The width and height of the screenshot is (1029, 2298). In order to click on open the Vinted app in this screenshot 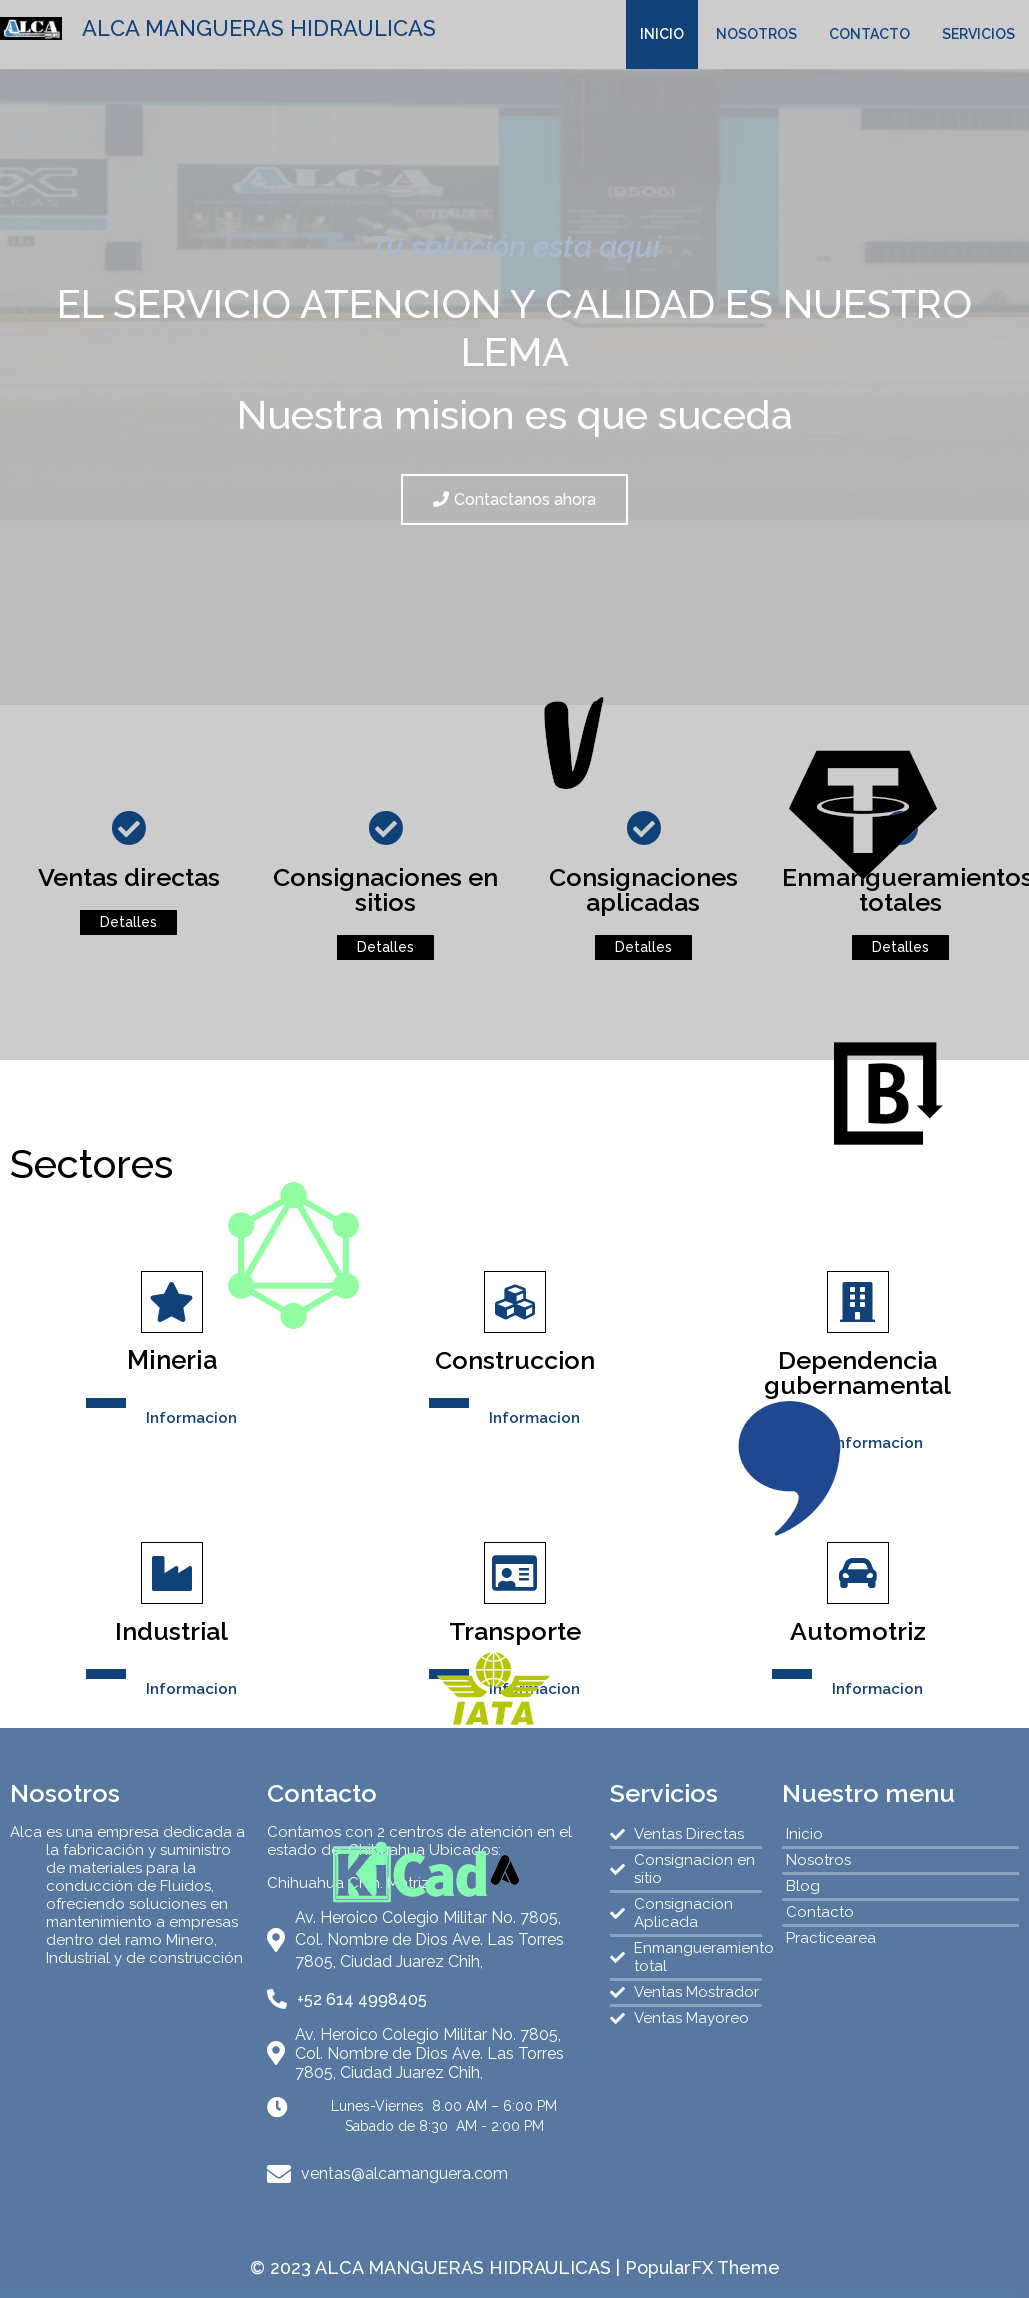, I will do `click(574, 743)`.